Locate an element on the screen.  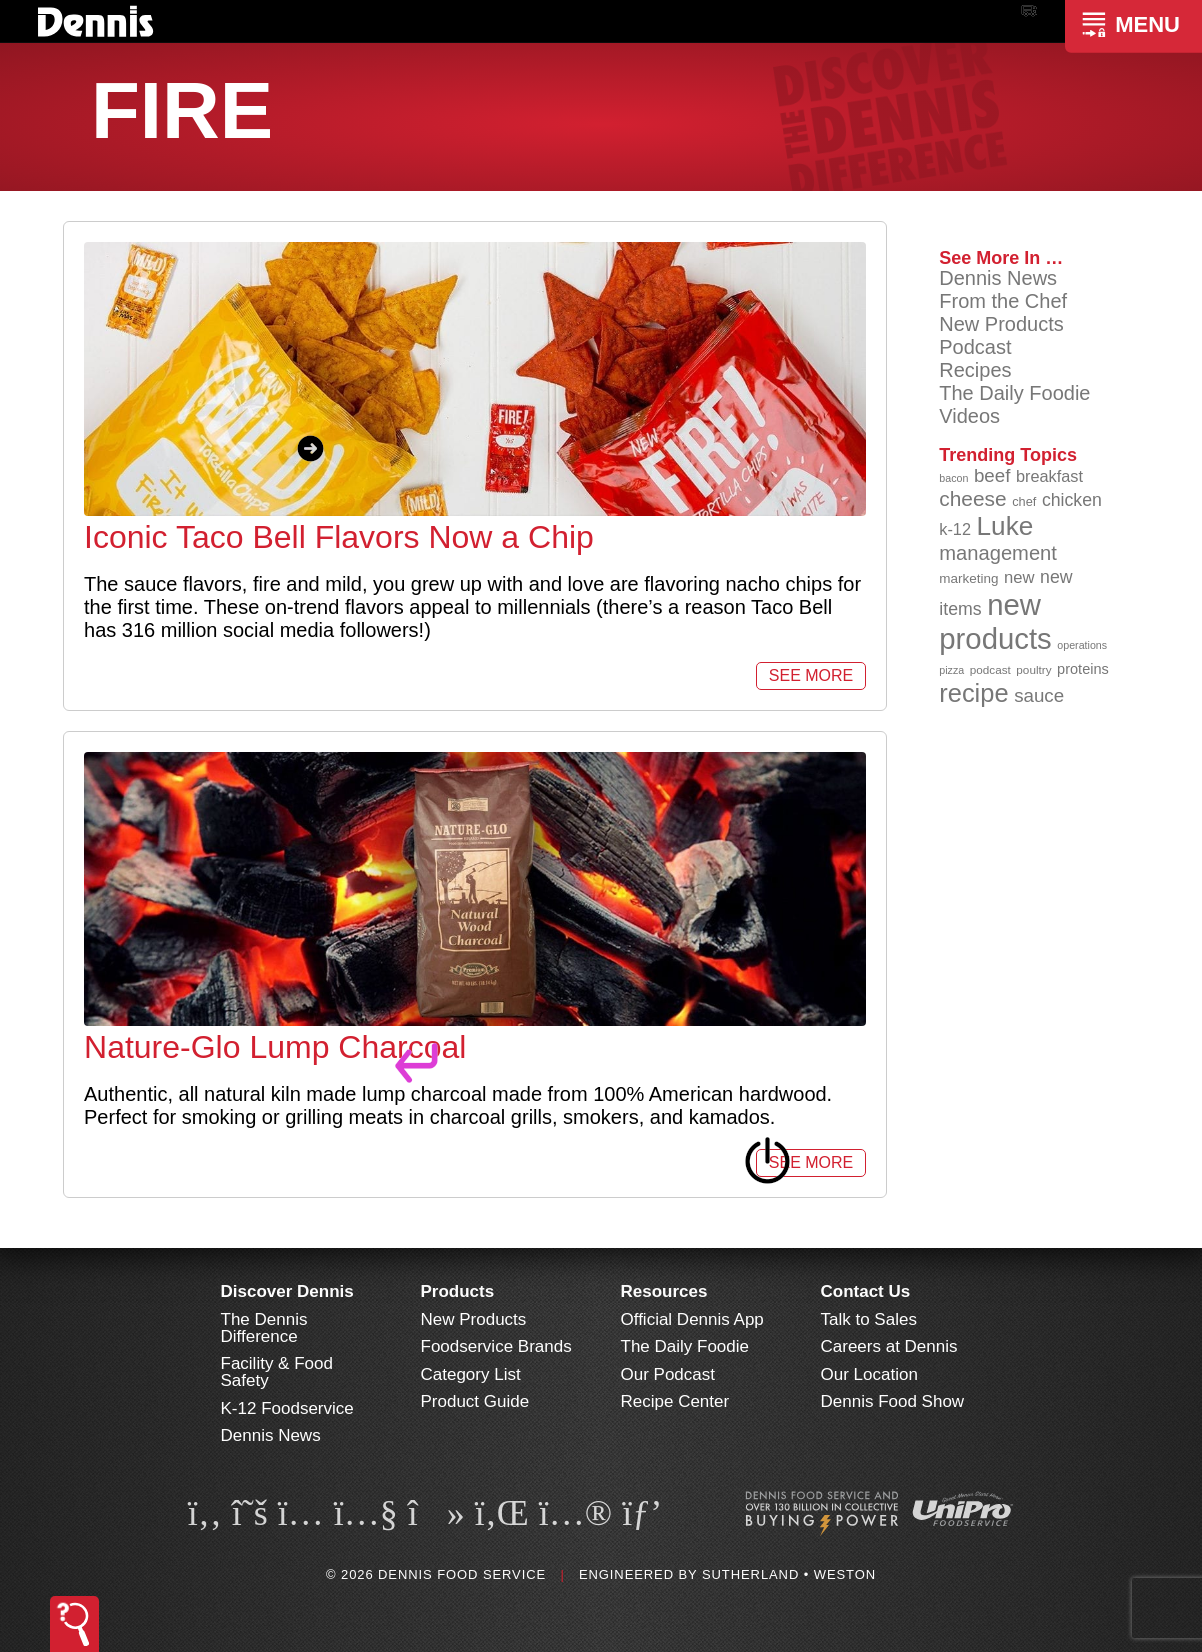
turn off or shut down the device is located at coordinates (767, 1161).